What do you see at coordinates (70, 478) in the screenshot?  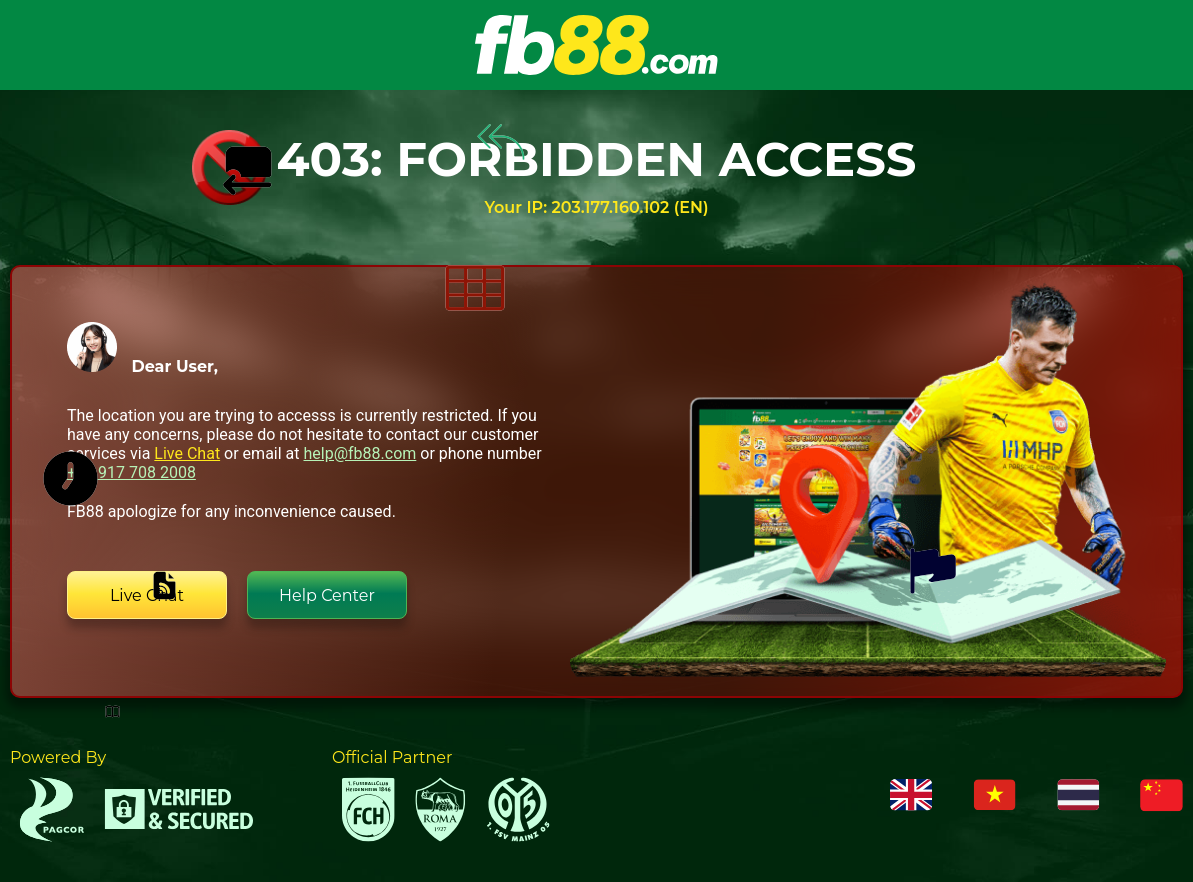 I see `indicates the current time is 7 o'clock` at bounding box center [70, 478].